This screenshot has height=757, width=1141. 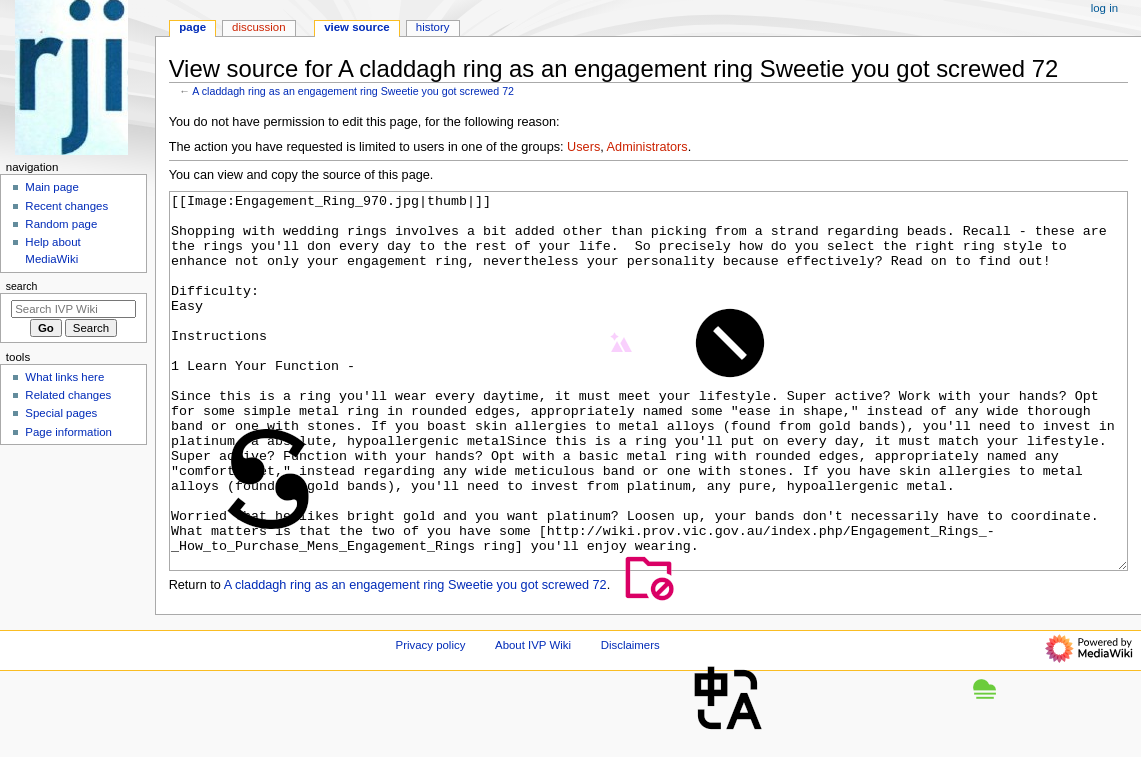 What do you see at coordinates (984, 689) in the screenshot?
I see `indicates foggy weather conditions` at bounding box center [984, 689].